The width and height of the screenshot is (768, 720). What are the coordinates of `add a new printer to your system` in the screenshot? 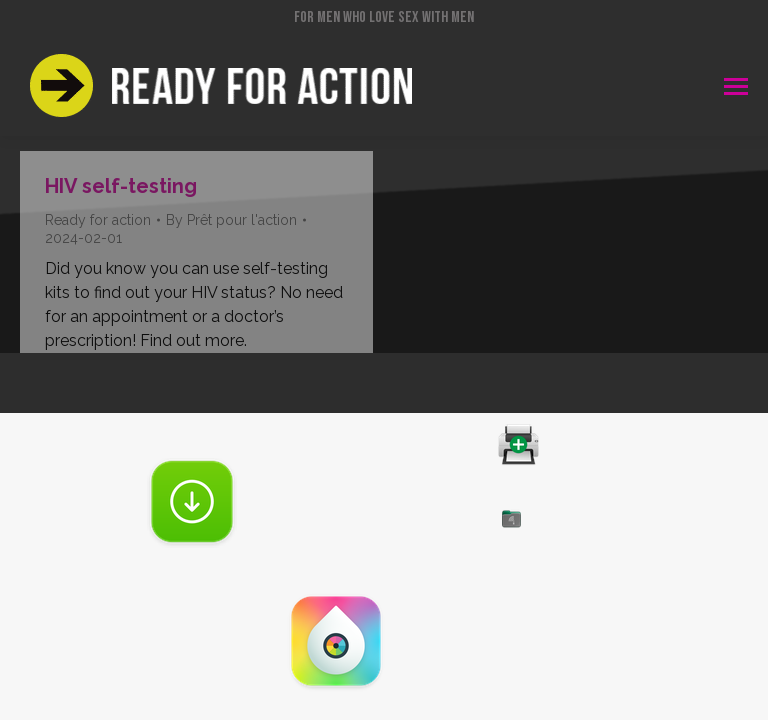 It's located at (518, 444).